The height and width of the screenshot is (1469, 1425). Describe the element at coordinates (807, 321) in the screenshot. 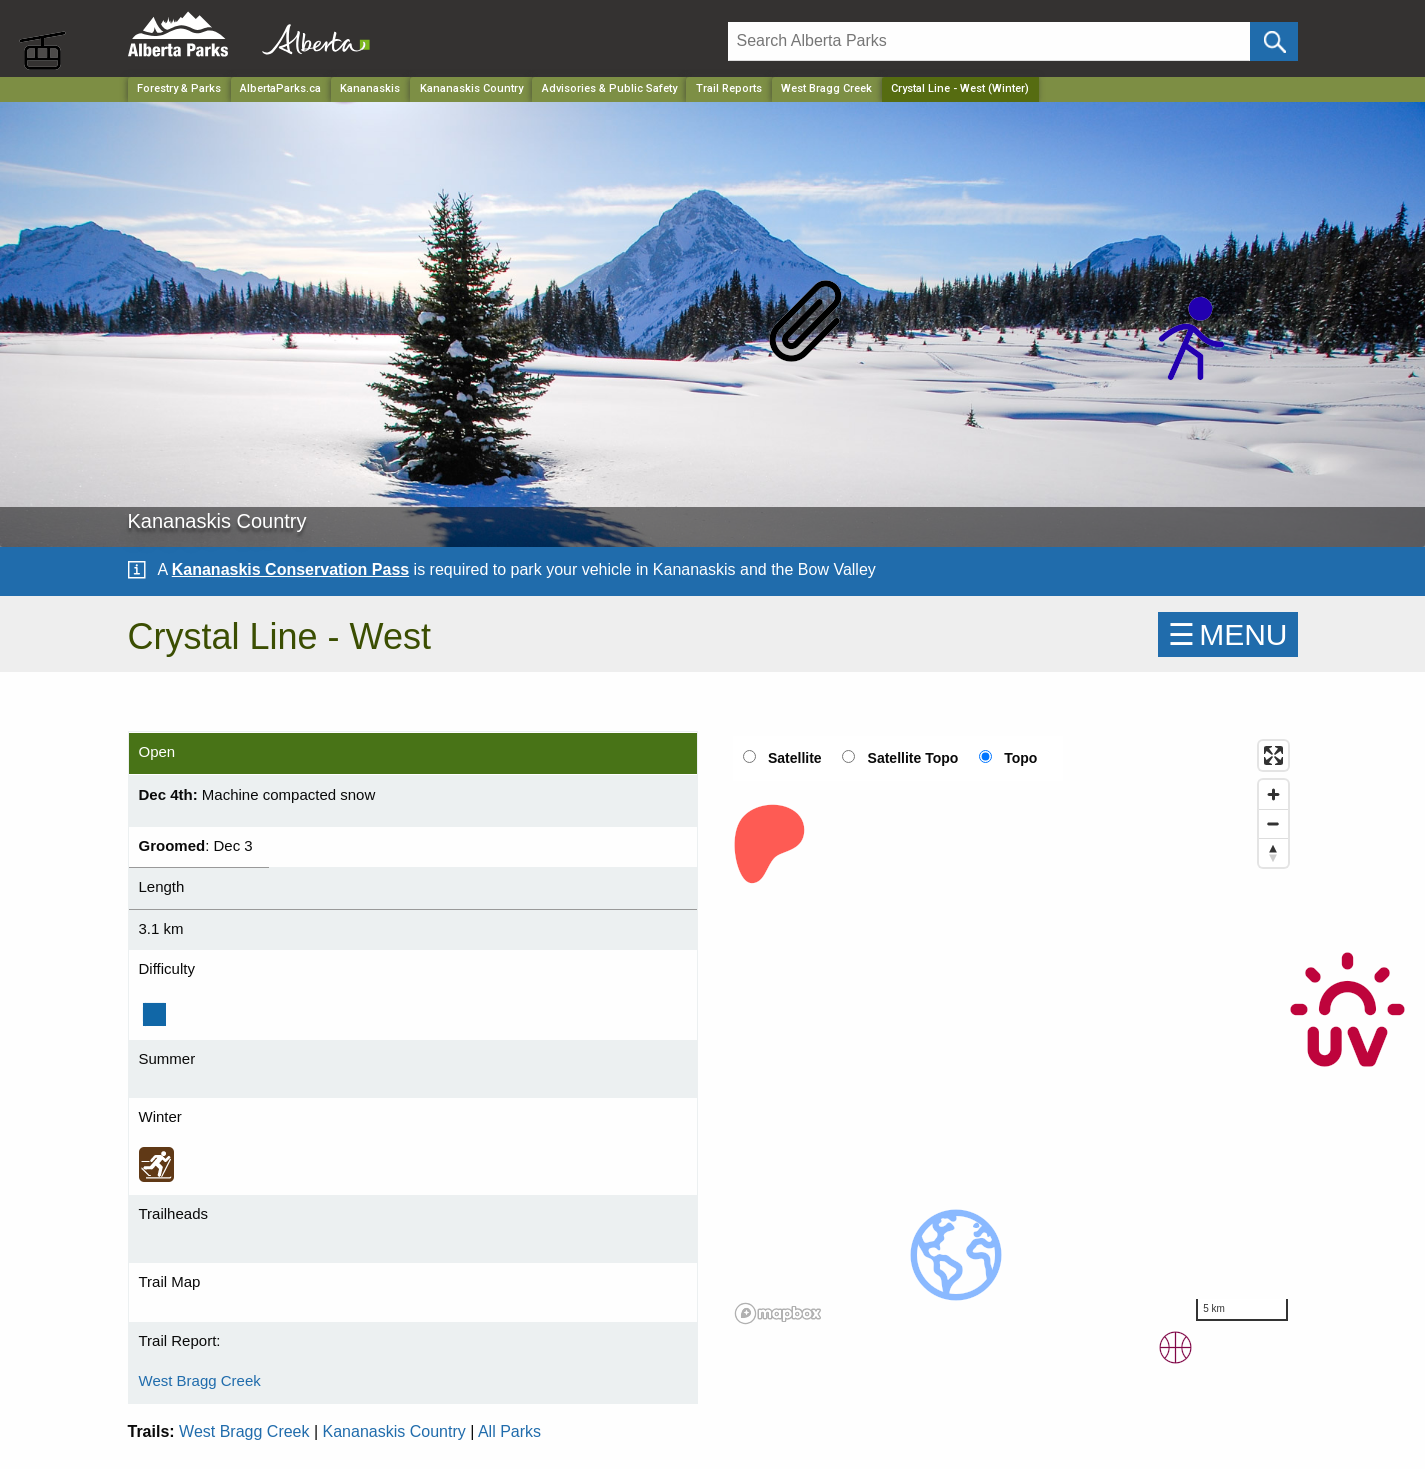

I see `attach a file to your message` at that location.